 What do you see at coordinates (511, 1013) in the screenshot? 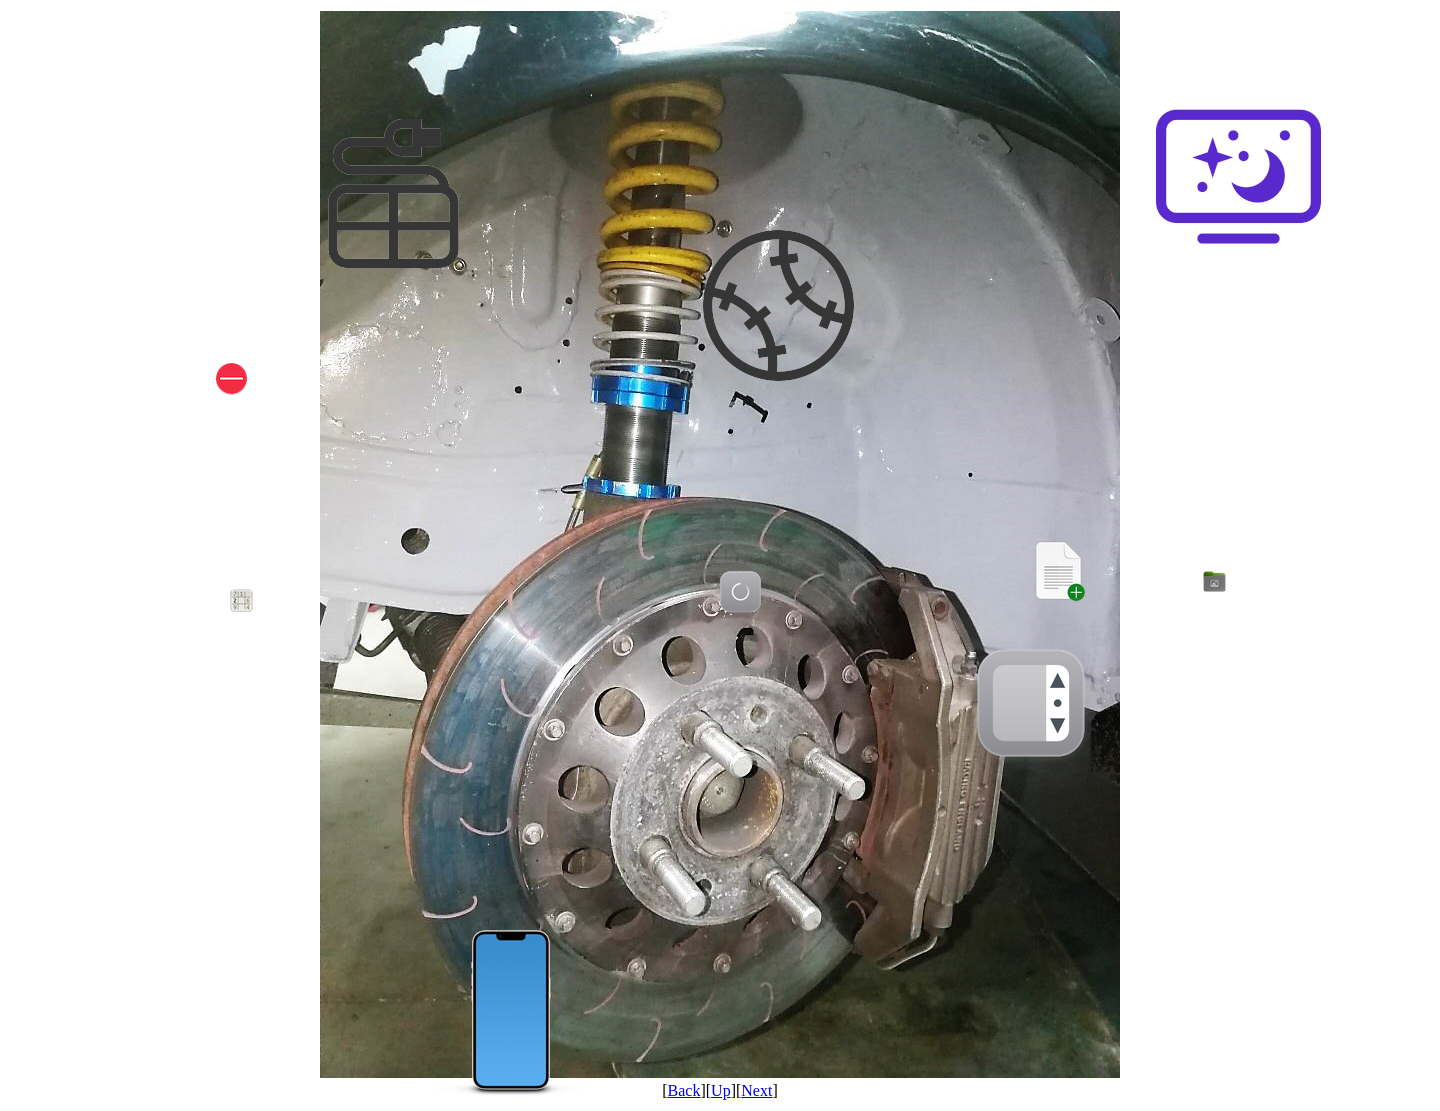
I see `indicates a connected iPhone device` at bounding box center [511, 1013].